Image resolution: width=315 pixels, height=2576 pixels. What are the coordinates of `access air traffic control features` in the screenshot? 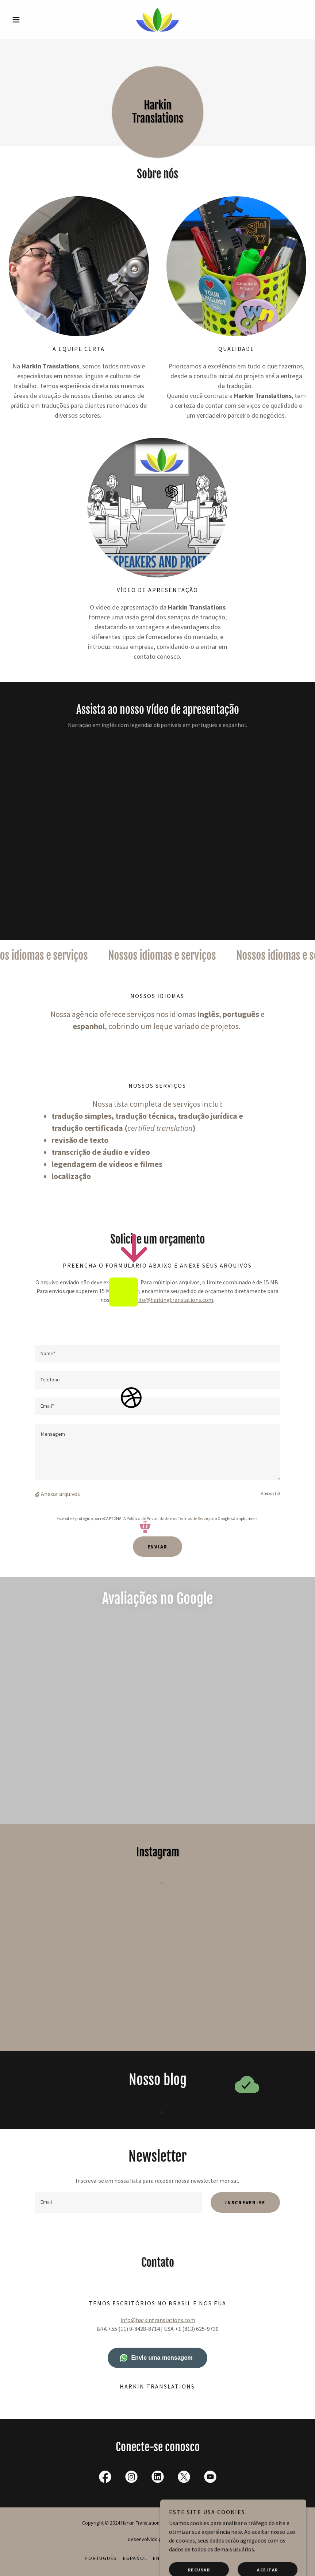 It's located at (145, 1527).